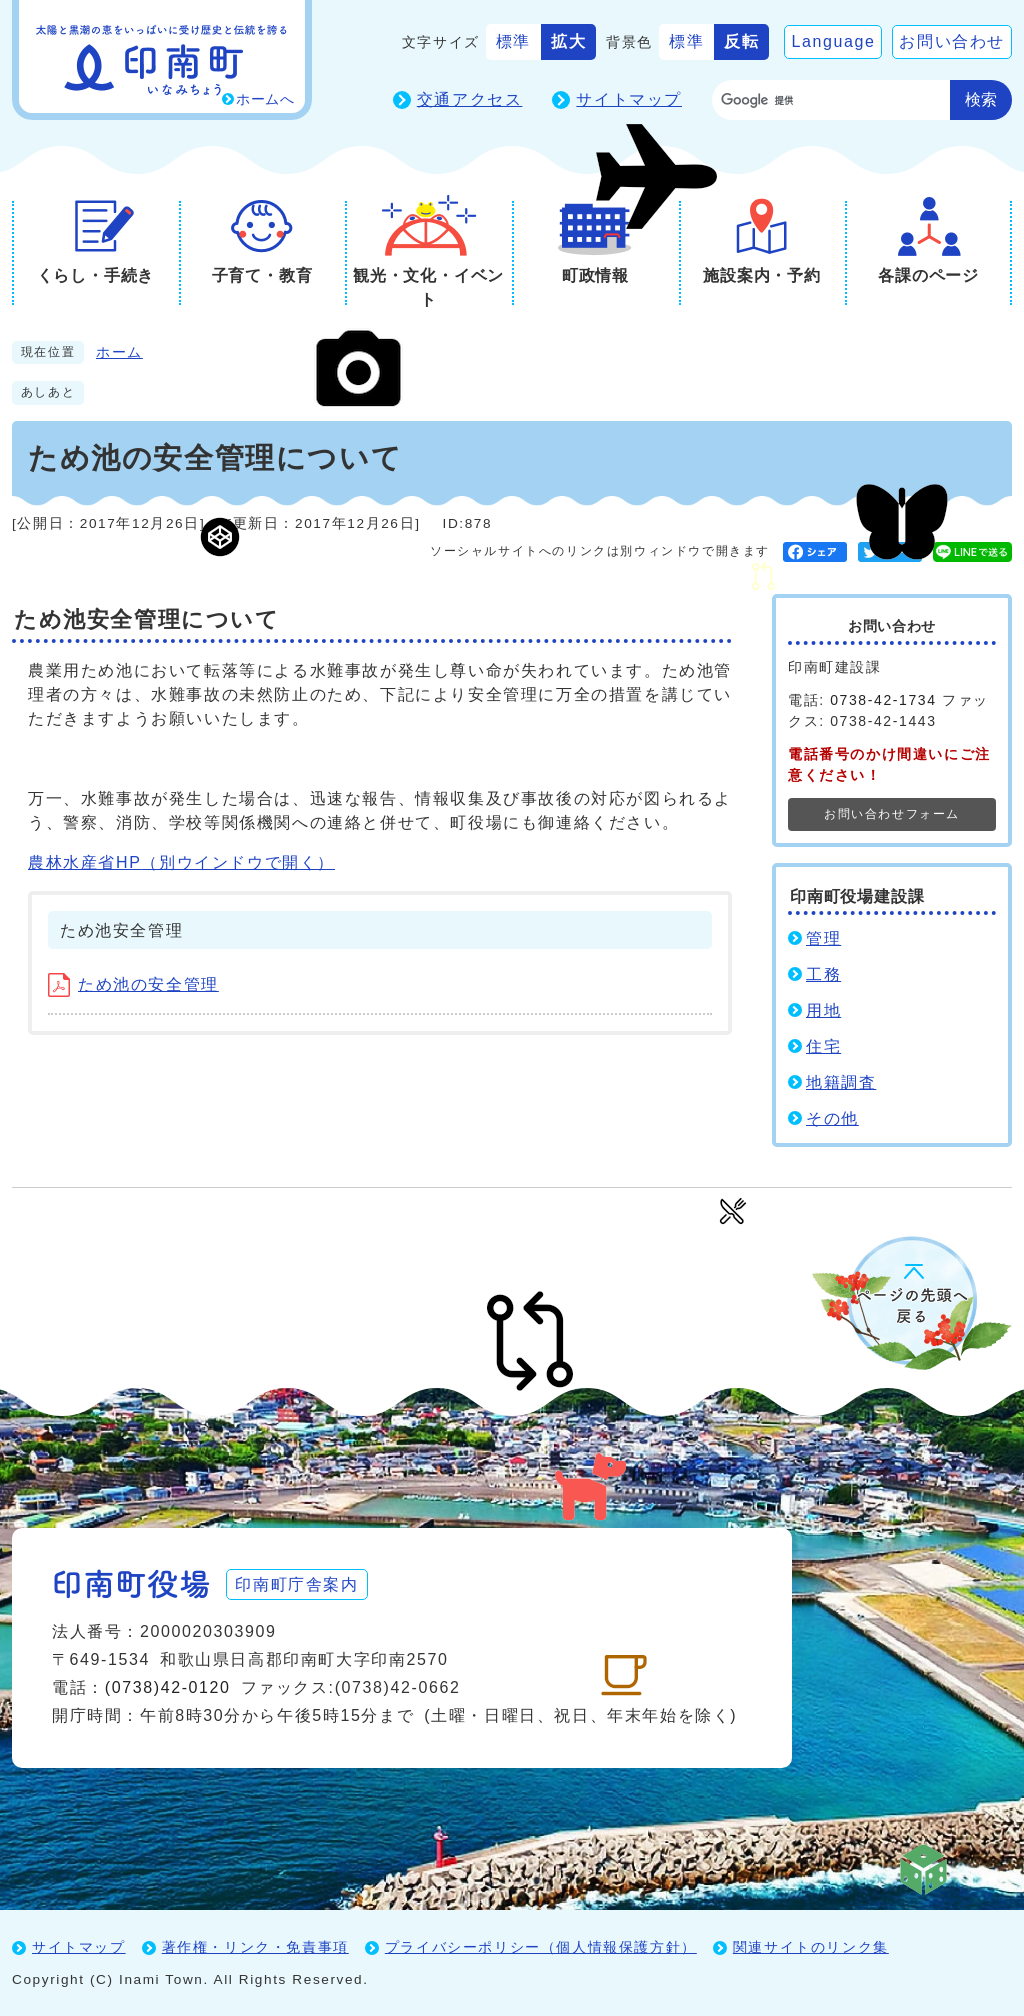 The height and width of the screenshot is (2016, 1024). Describe the element at coordinates (358, 372) in the screenshot. I see `take a photo` at that location.